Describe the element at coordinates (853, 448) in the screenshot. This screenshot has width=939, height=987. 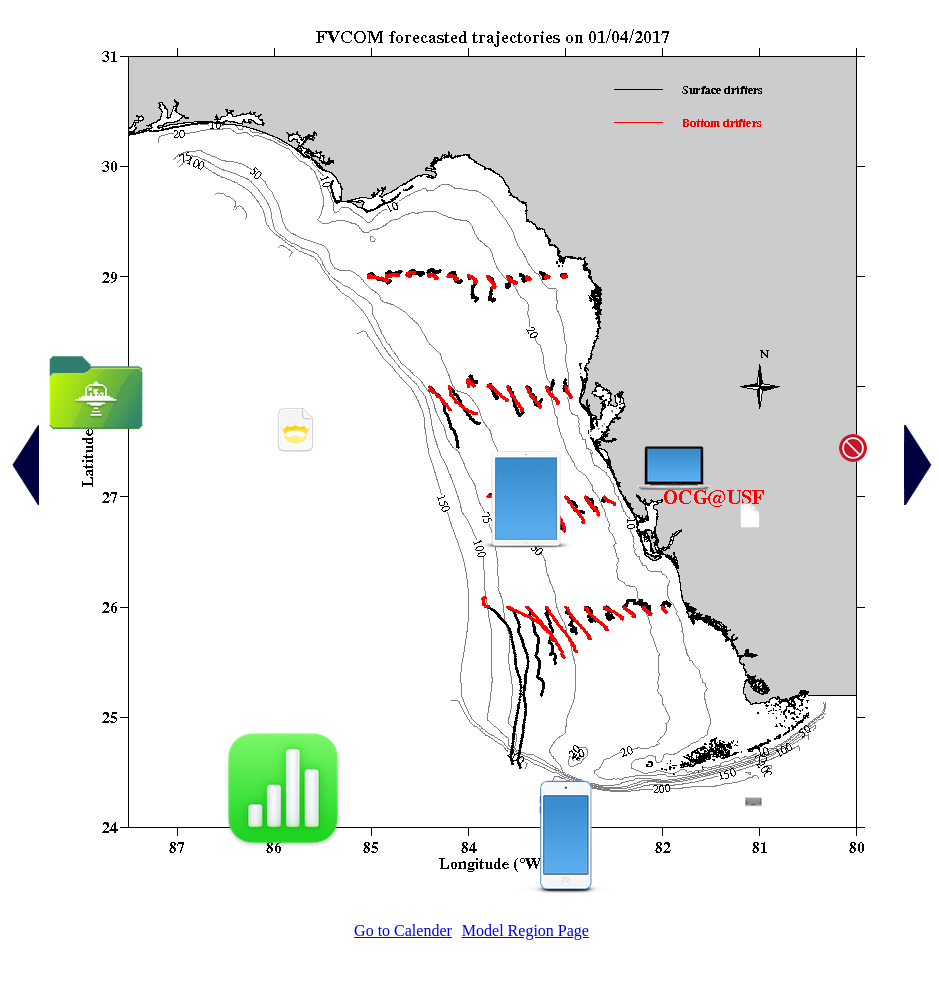
I see `remove or delete a group` at that location.